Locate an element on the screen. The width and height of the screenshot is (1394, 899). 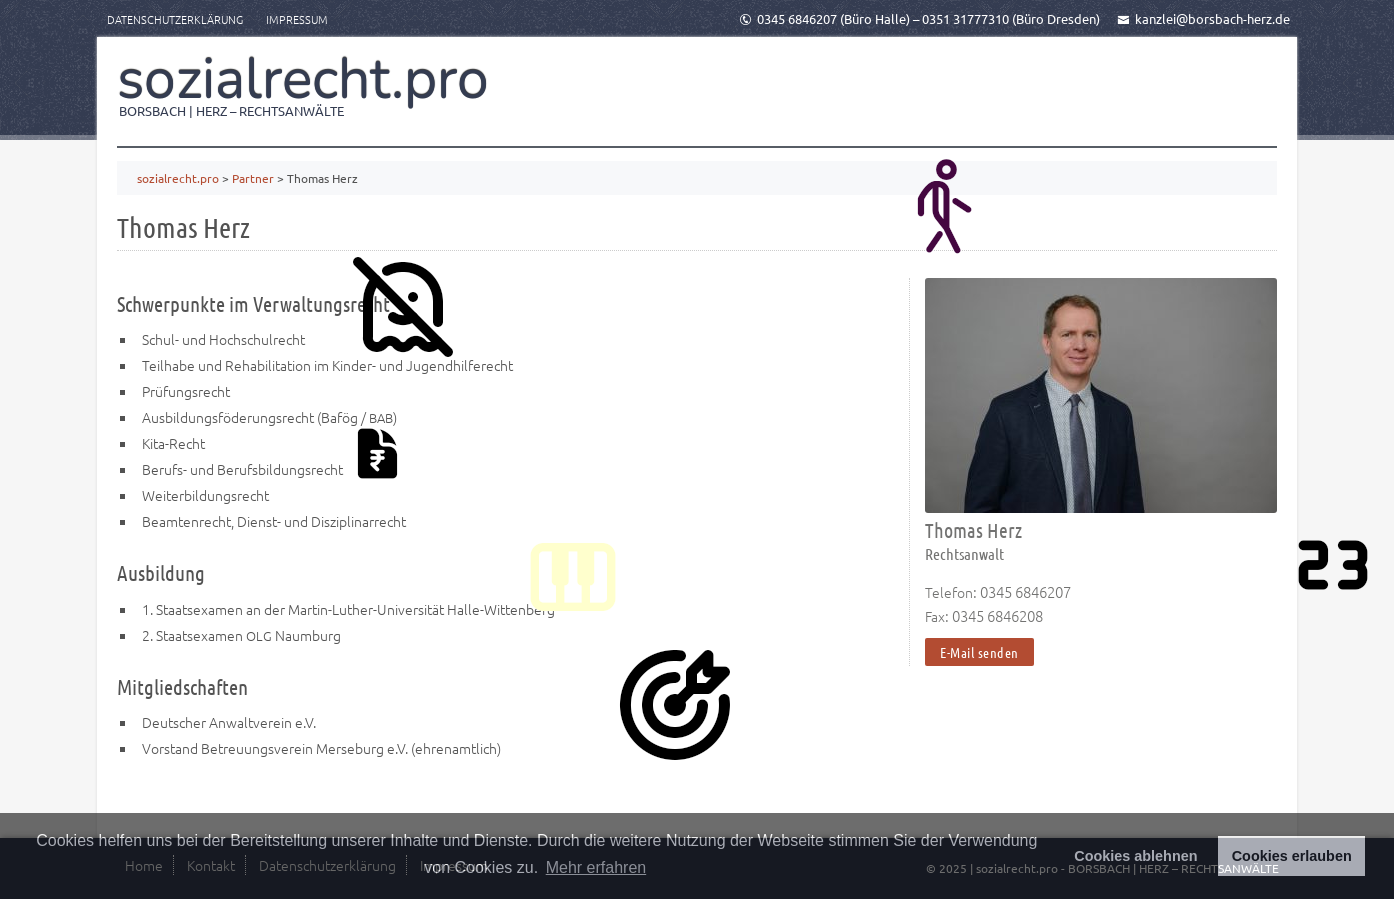
disable ghost mode or incognito browsing is located at coordinates (403, 307).